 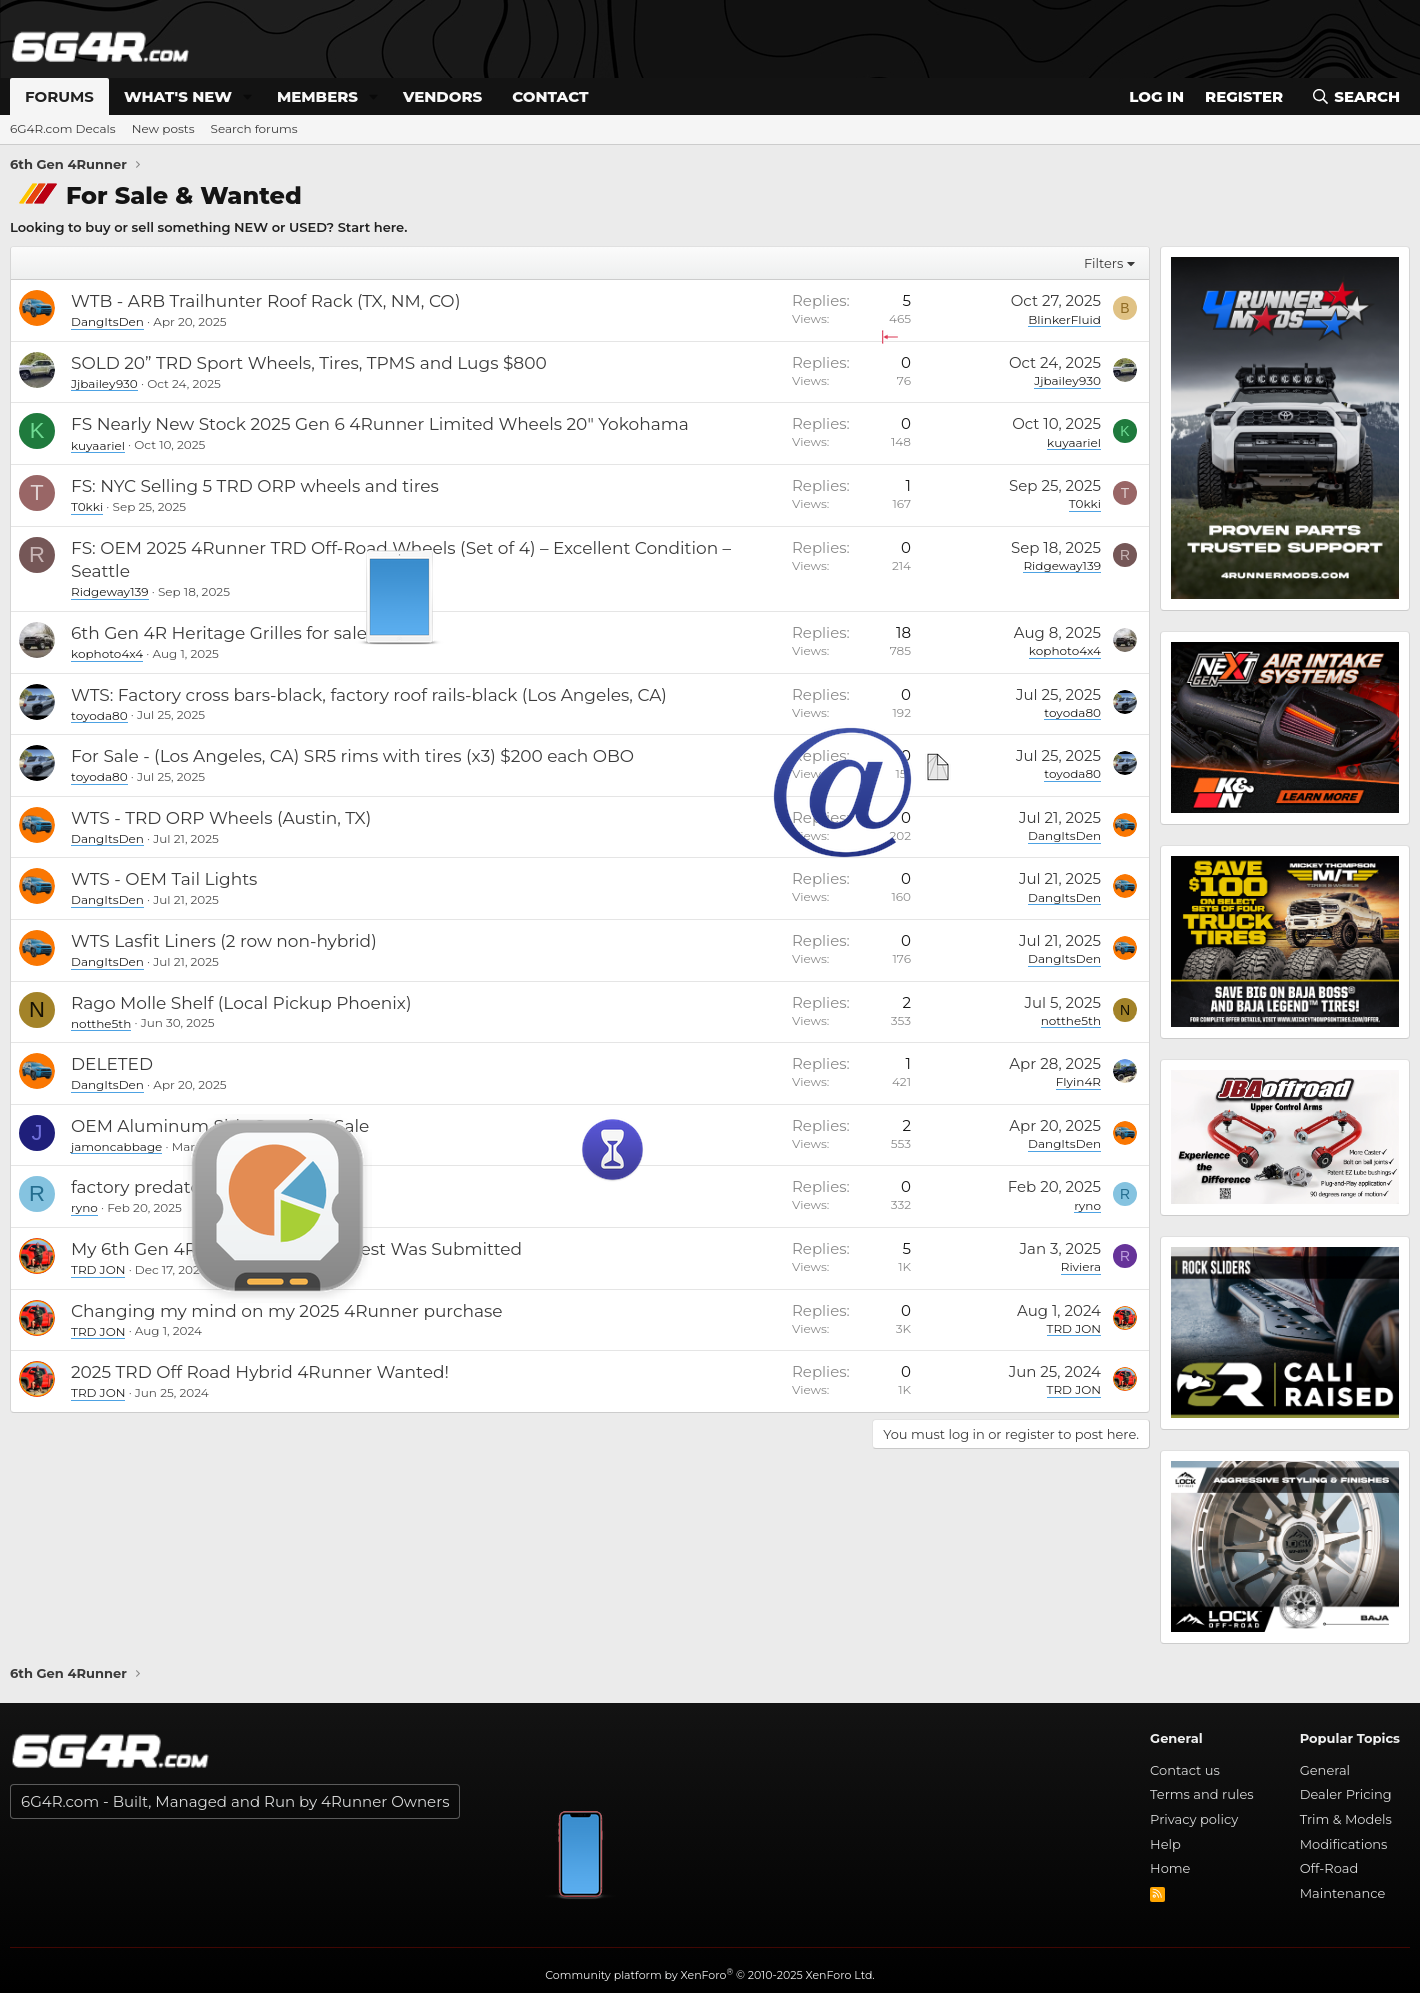 What do you see at coordinates (612, 1149) in the screenshot?
I see `view screen time usage and statistics` at bounding box center [612, 1149].